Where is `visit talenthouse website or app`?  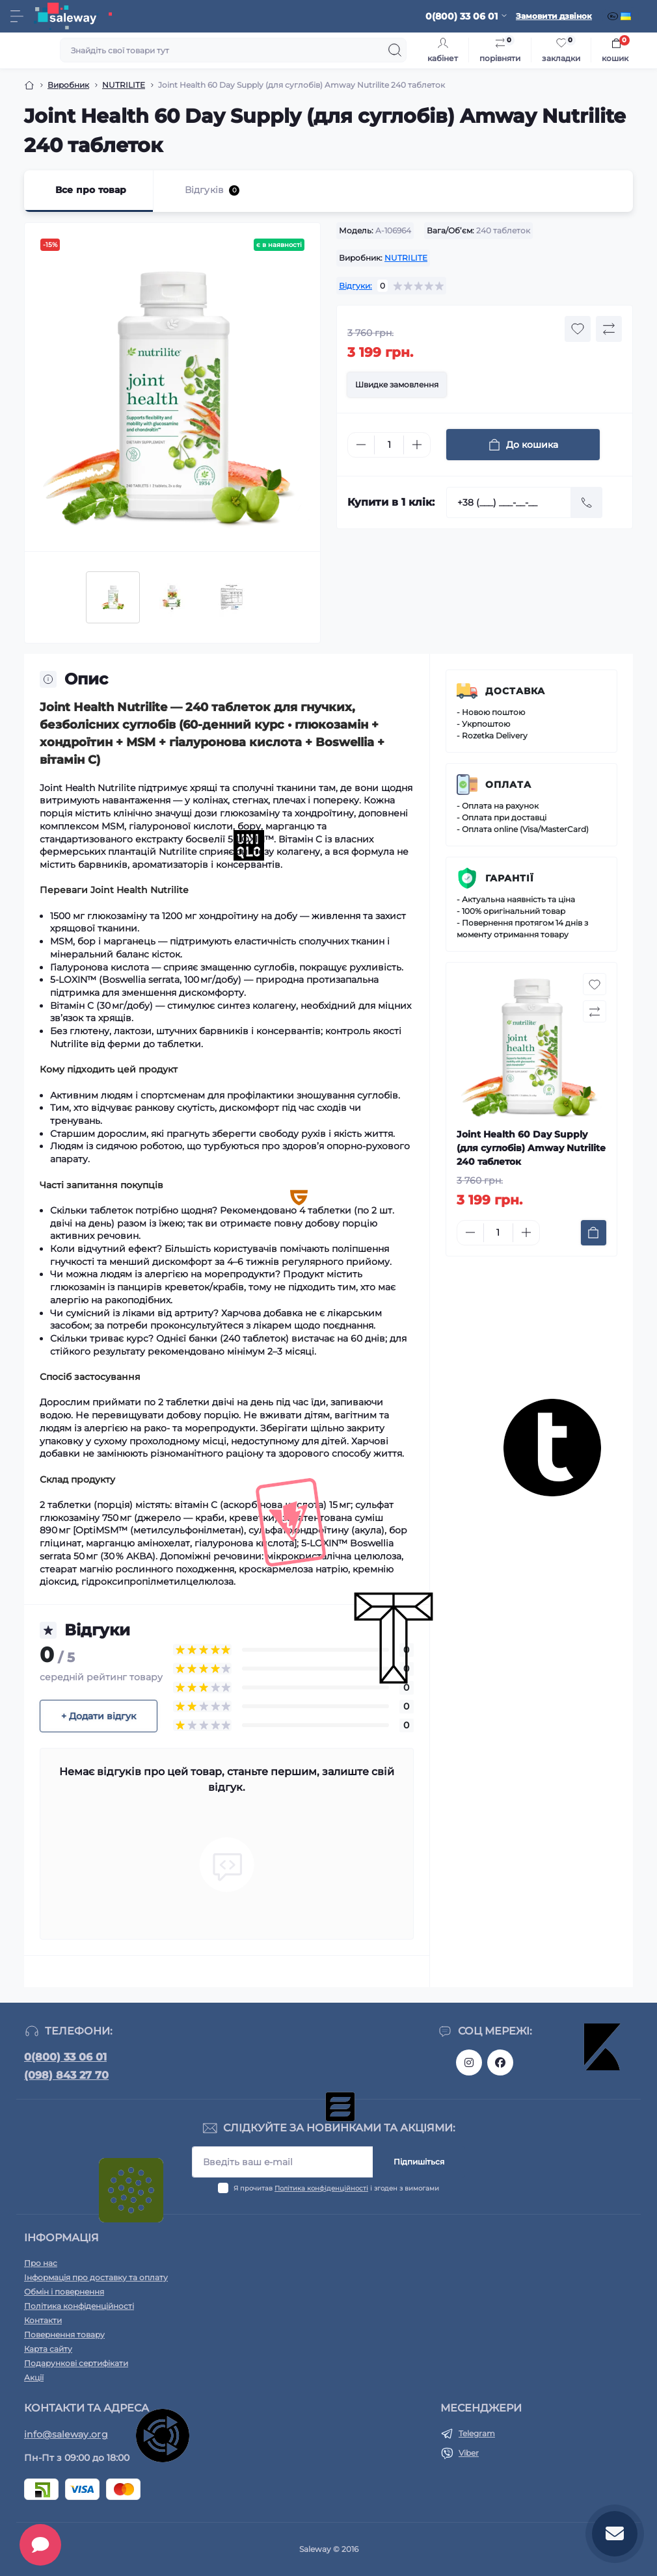 visit talenthouse website or app is located at coordinates (394, 1638).